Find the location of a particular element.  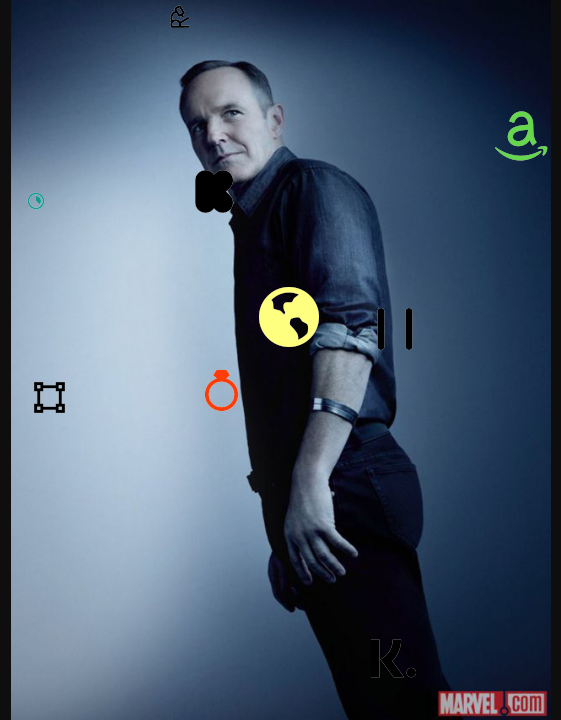

access lab results or diagnostics is located at coordinates (180, 17).